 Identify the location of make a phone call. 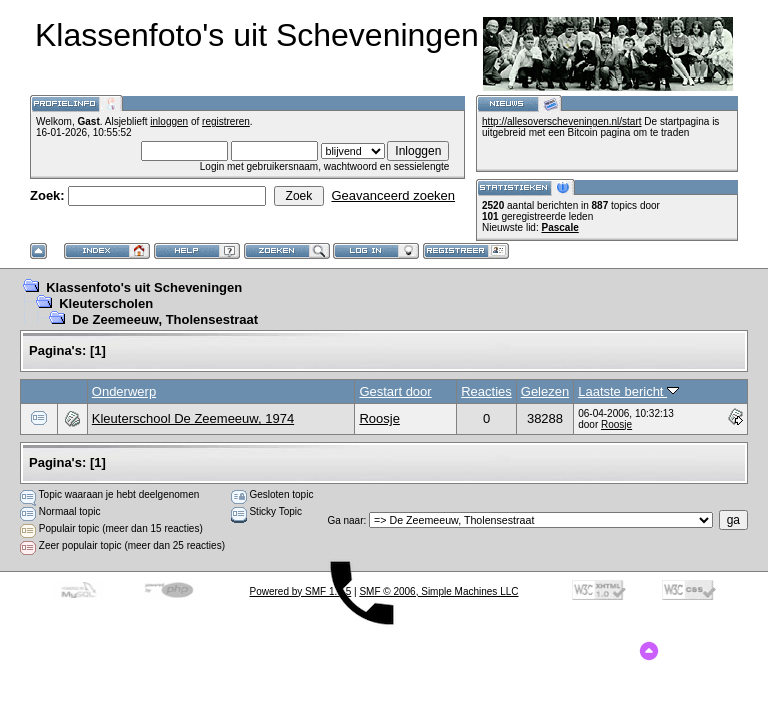
(362, 593).